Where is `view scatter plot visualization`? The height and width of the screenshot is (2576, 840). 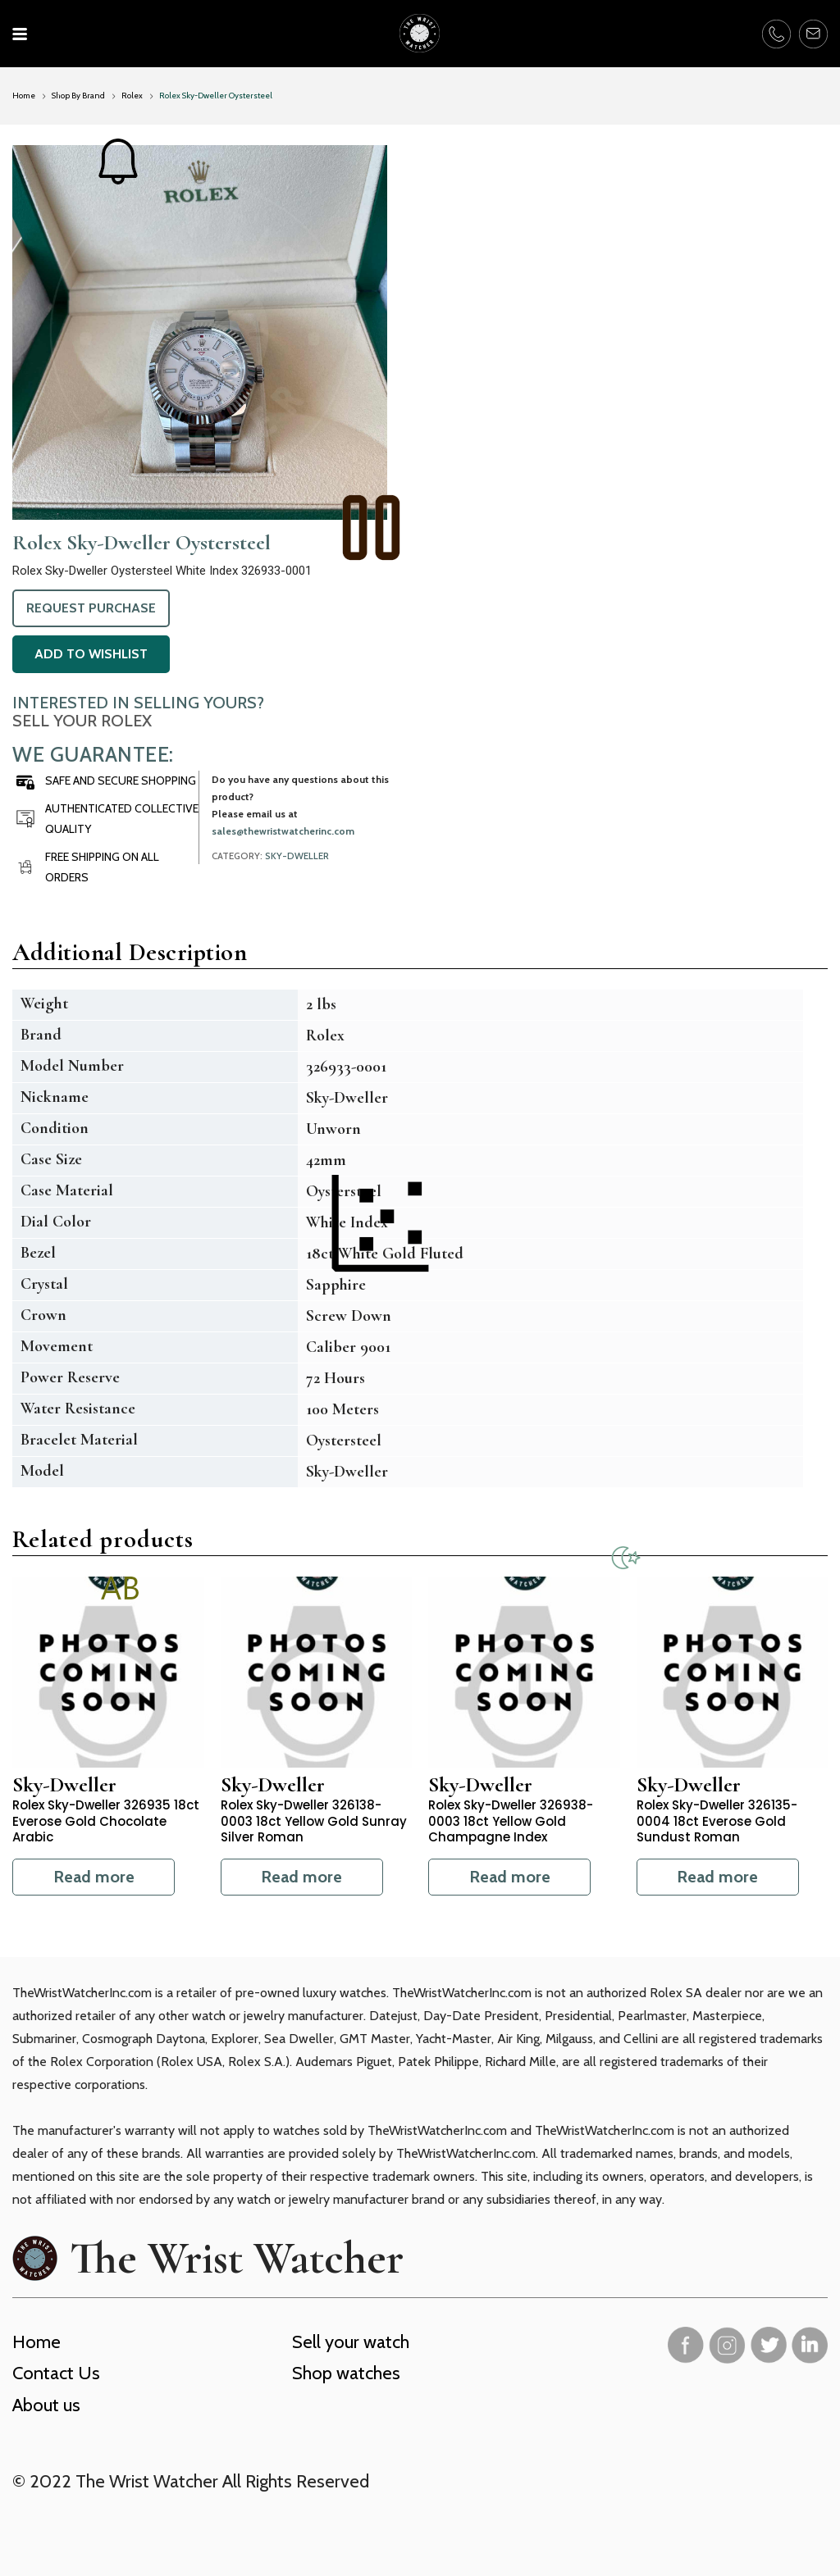 view scatter plot visualization is located at coordinates (380, 1230).